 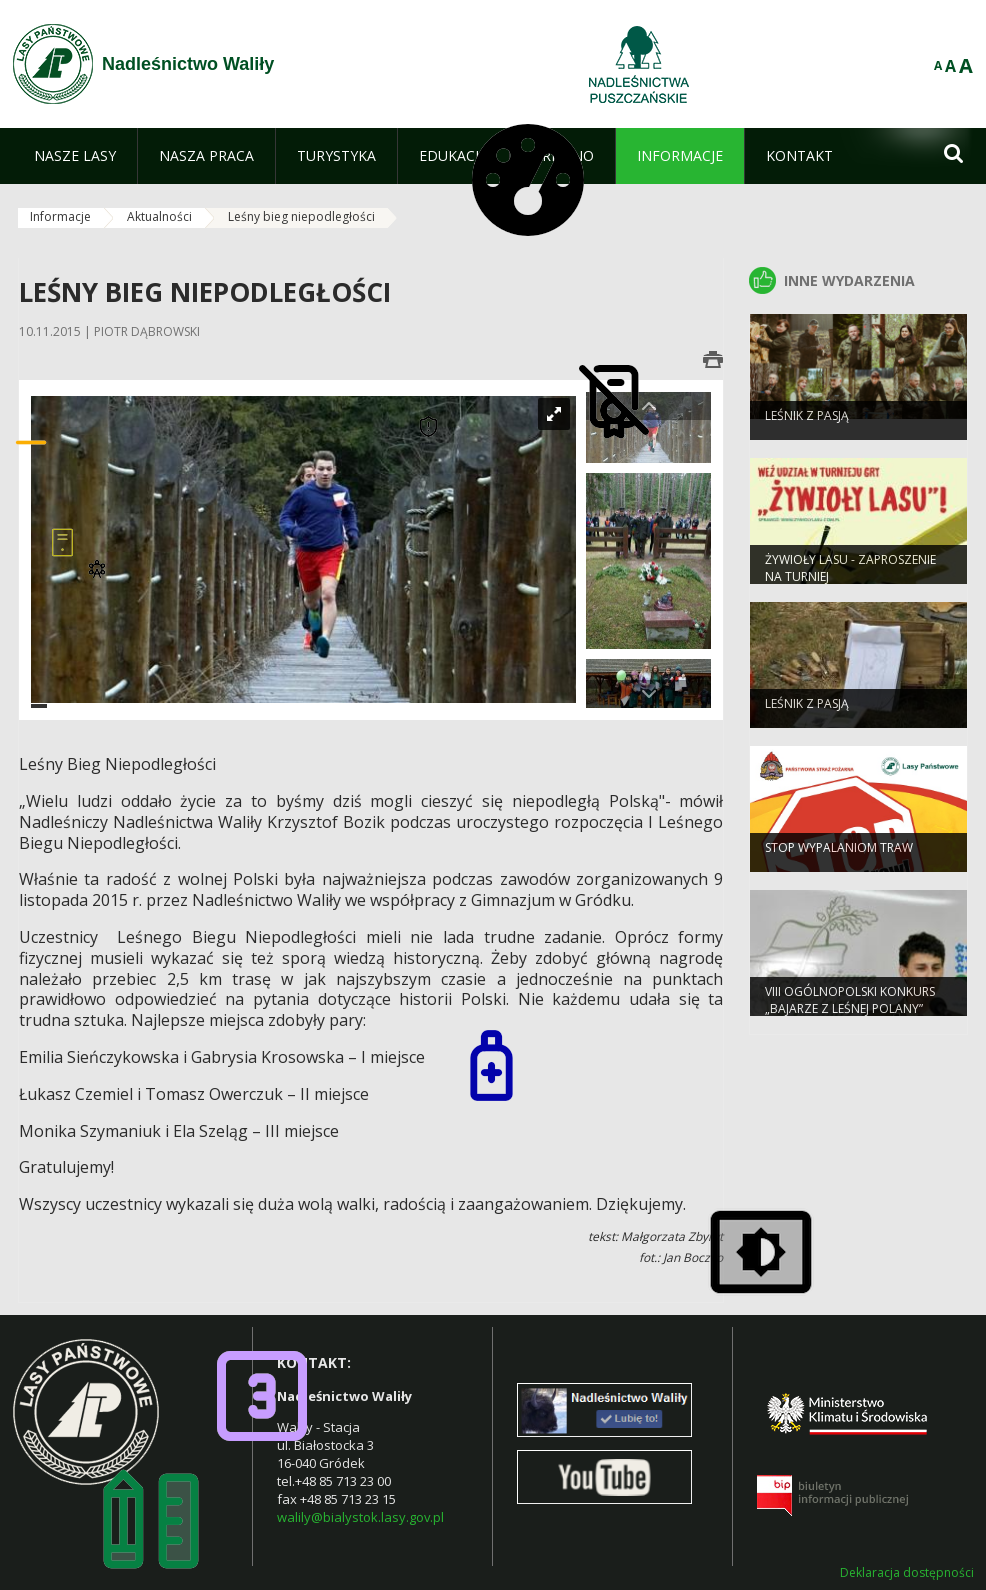 What do you see at coordinates (262, 1396) in the screenshot?
I see `select option 3 from a numbered list` at bounding box center [262, 1396].